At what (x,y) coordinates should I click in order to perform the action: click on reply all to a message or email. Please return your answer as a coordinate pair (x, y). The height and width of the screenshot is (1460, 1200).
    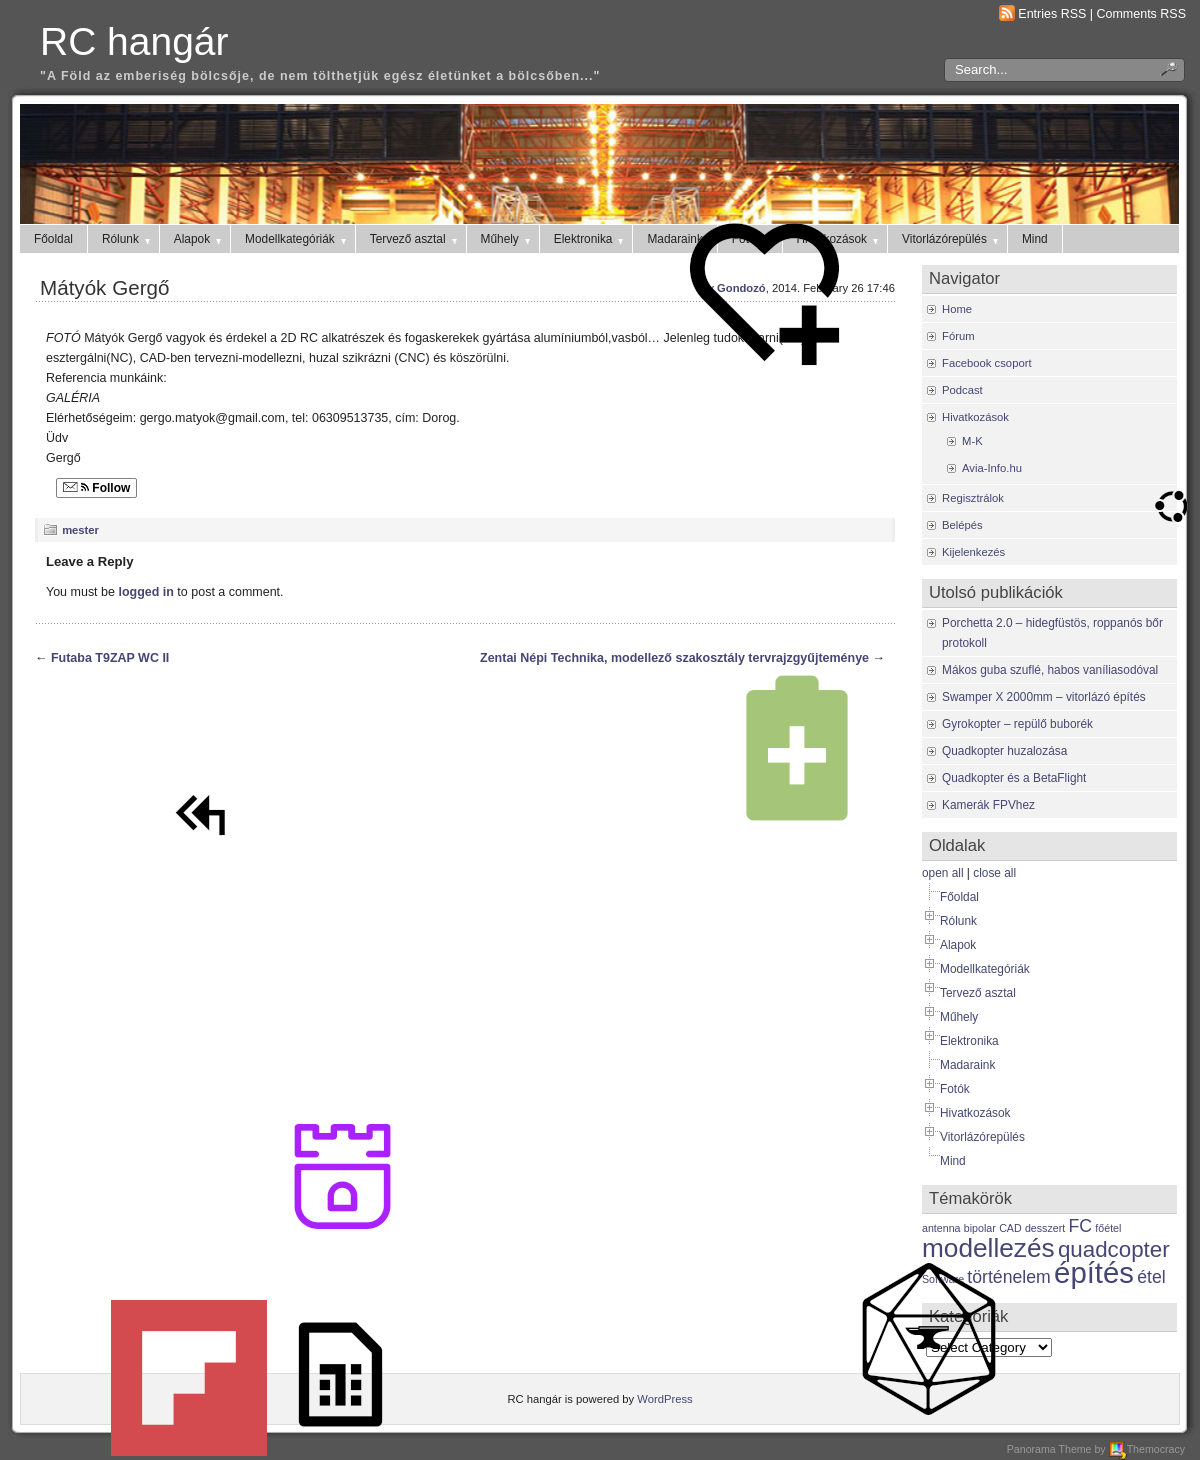
    Looking at the image, I should click on (202, 815).